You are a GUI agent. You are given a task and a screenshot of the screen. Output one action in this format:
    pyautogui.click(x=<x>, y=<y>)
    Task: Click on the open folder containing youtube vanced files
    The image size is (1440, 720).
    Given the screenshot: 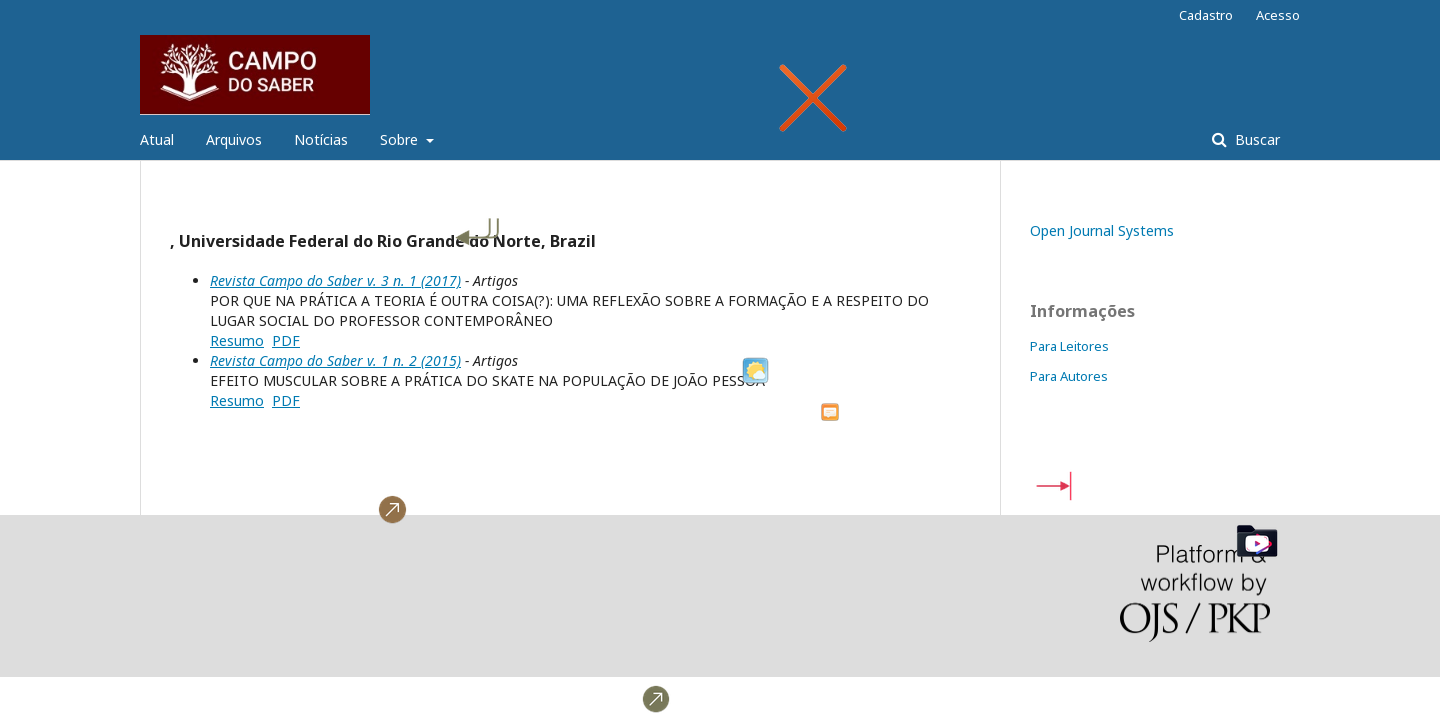 What is the action you would take?
    pyautogui.click(x=1257, y=542)
    